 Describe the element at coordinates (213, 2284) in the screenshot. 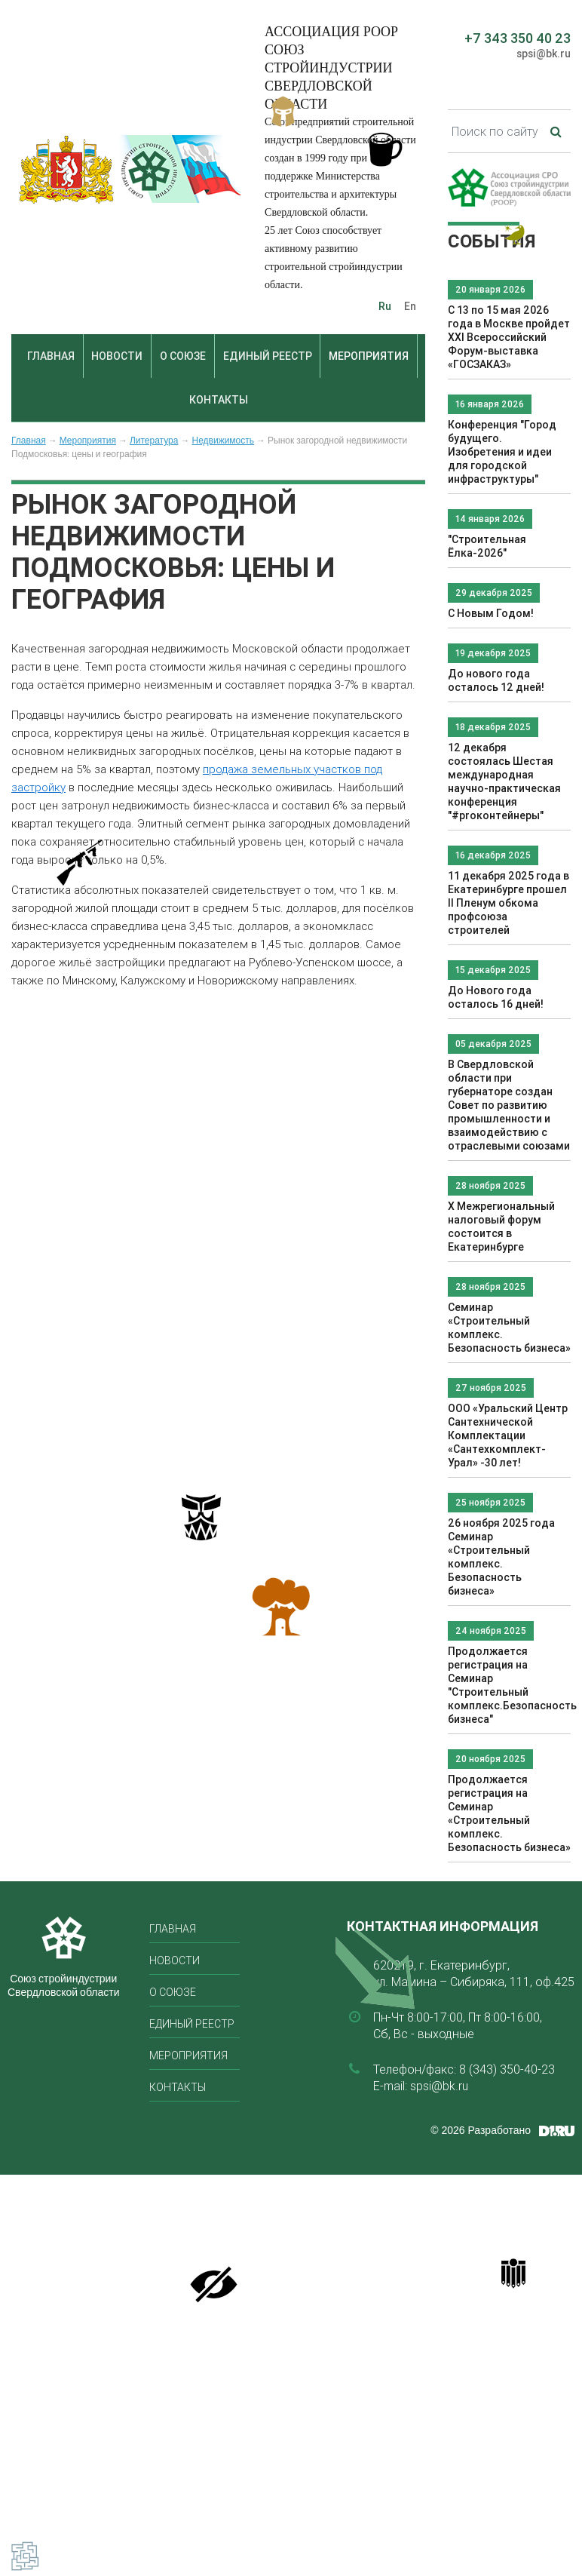

I see `hide content or toggle visibility off` at that location.